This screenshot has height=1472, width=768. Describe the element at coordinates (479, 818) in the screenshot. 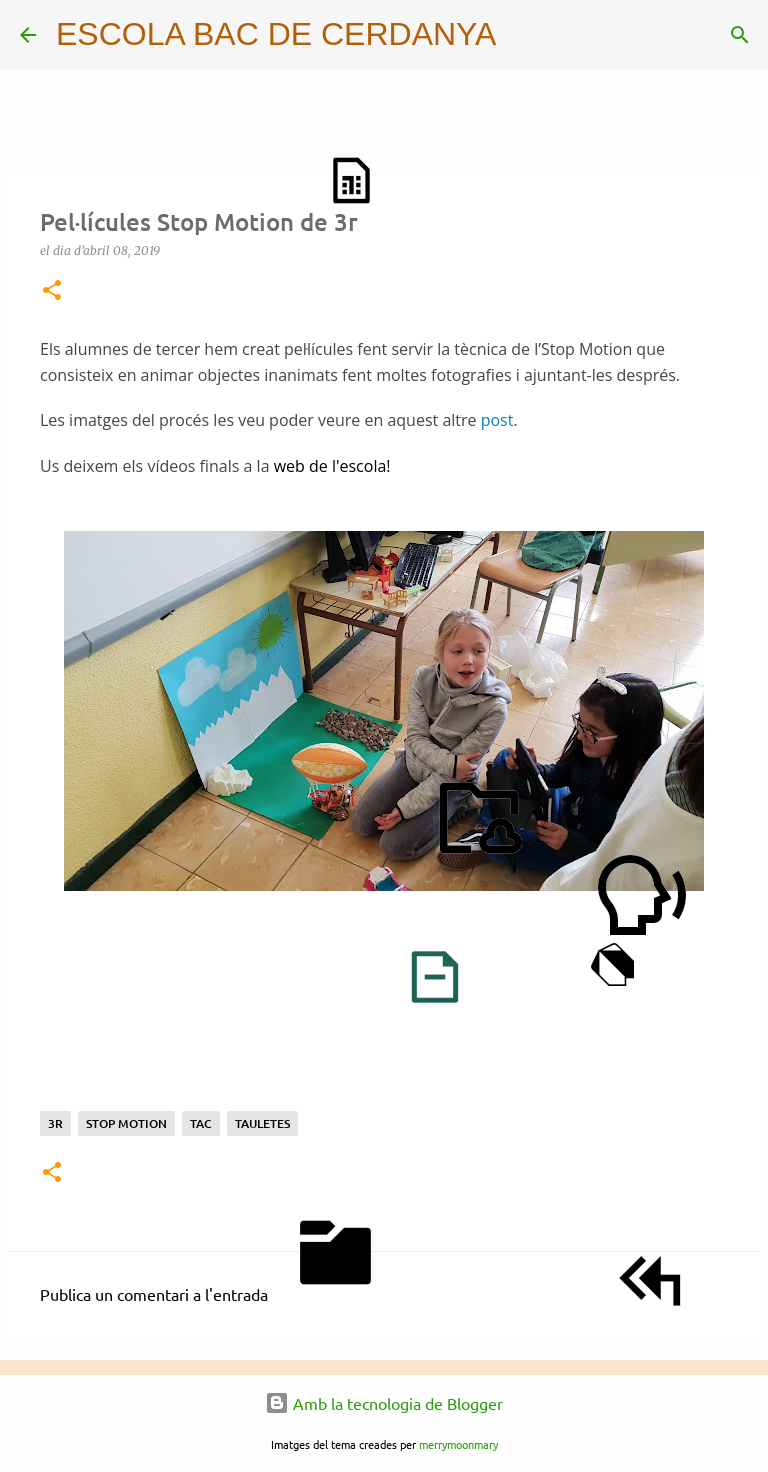

I see `access cloud-synced files and folders` at that location.